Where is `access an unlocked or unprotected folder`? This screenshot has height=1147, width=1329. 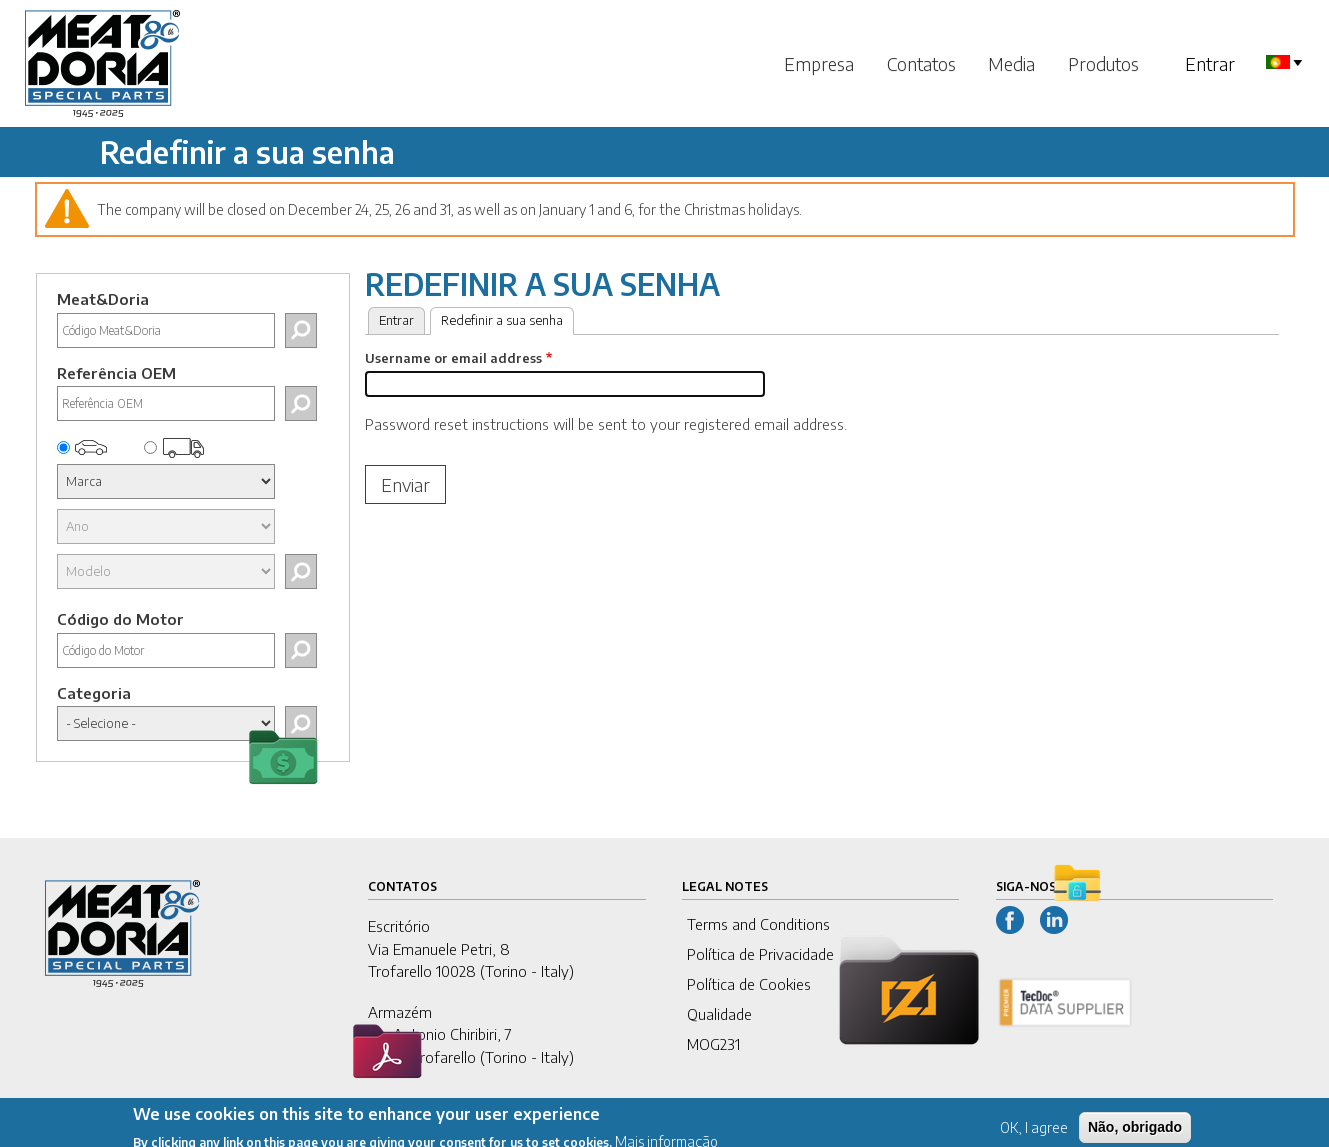
access an unlocked or unprotected folder is located at coordinates (1077, 884).